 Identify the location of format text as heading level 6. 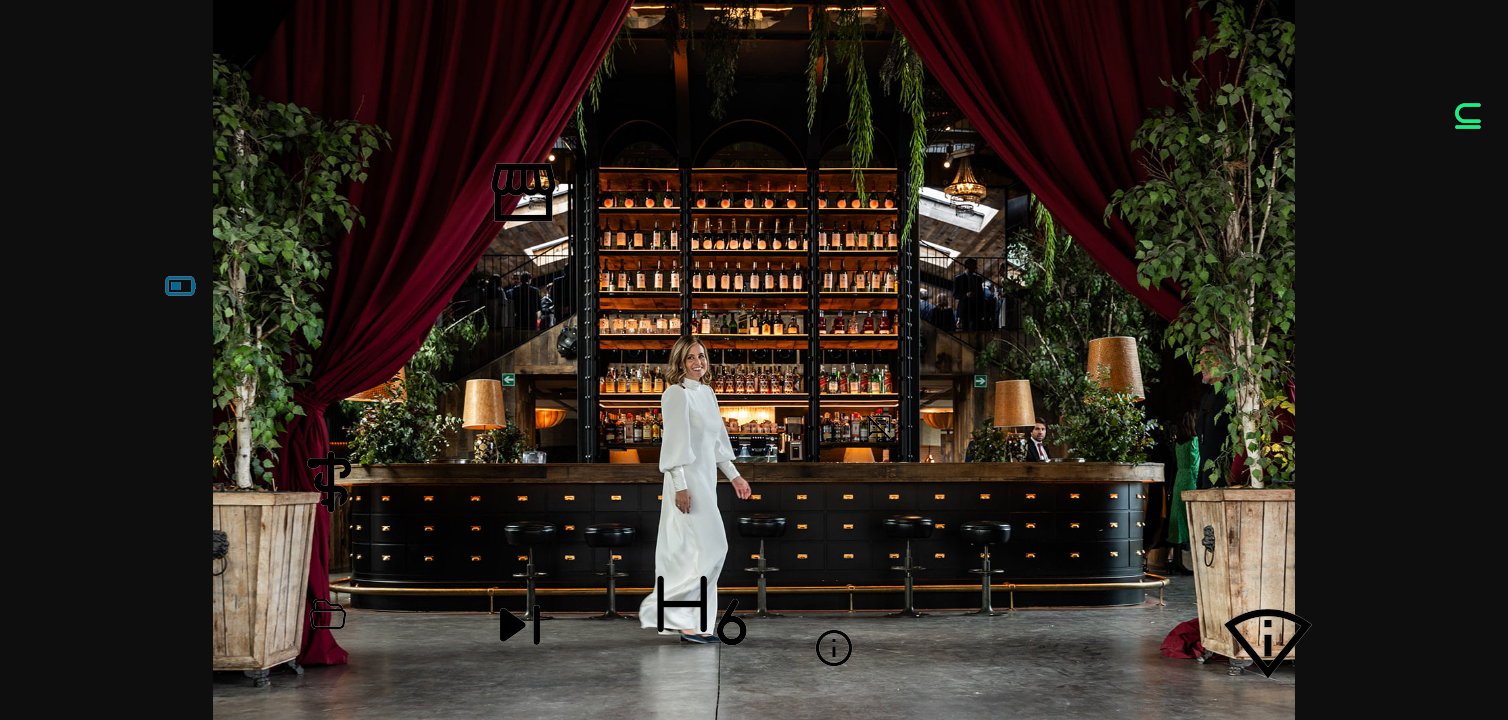
(697, 609).